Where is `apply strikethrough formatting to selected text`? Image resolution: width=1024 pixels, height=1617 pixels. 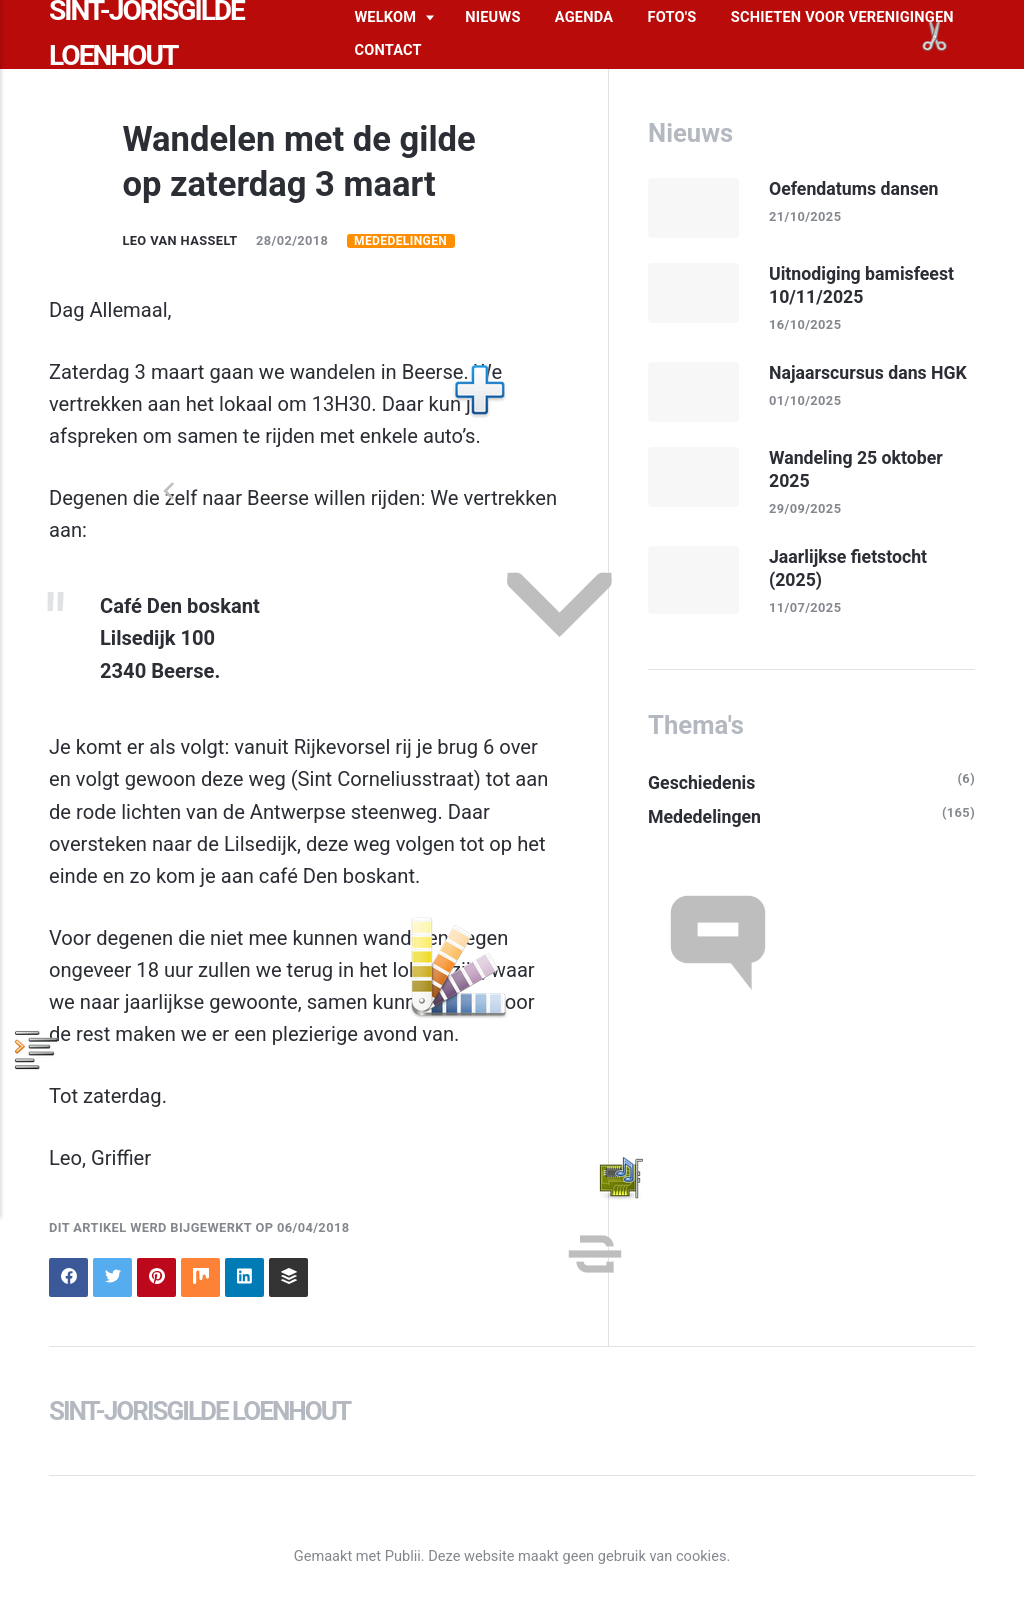 apply strikethrough formatting to selected text is located at coordinates (595, 1254).